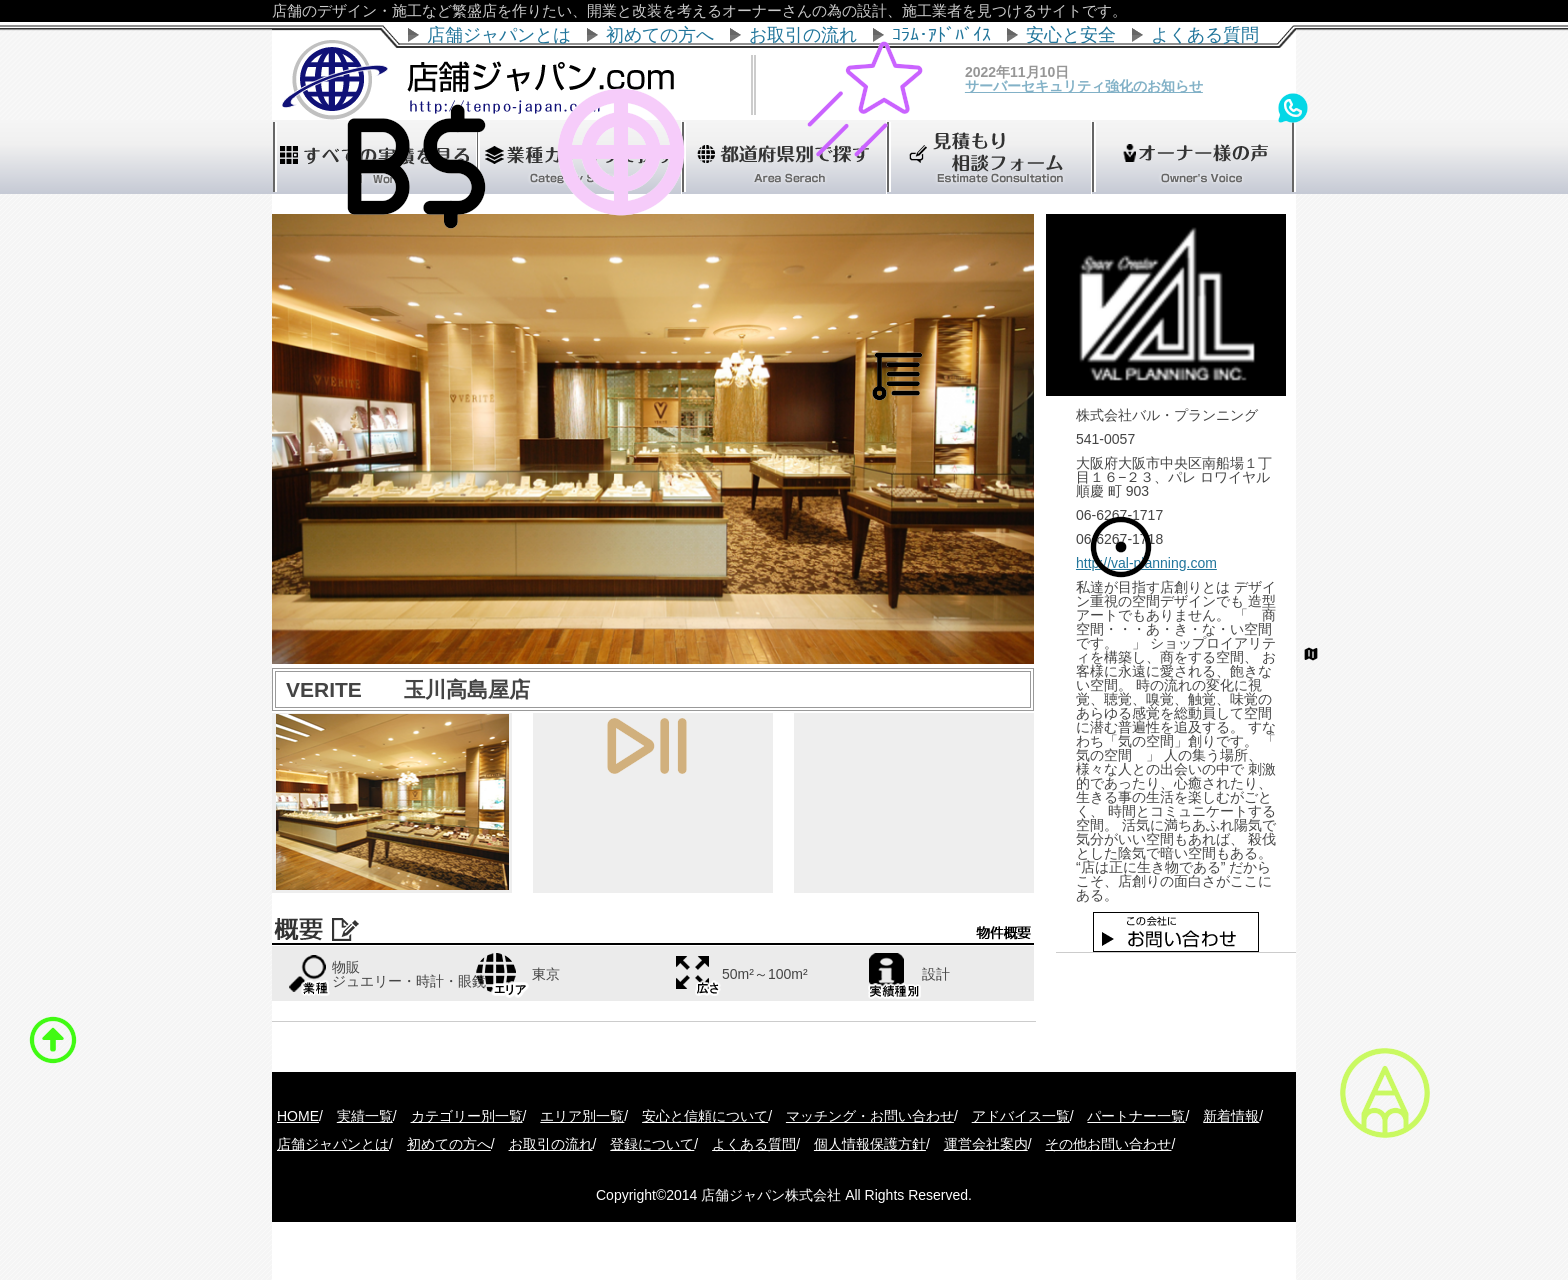 Image resolution: width=1568 pixels, height=1280 pixels. Describe the element at coordinates (416, 166) in the screenshot. I see `display price in Brunei dollars` at that location.